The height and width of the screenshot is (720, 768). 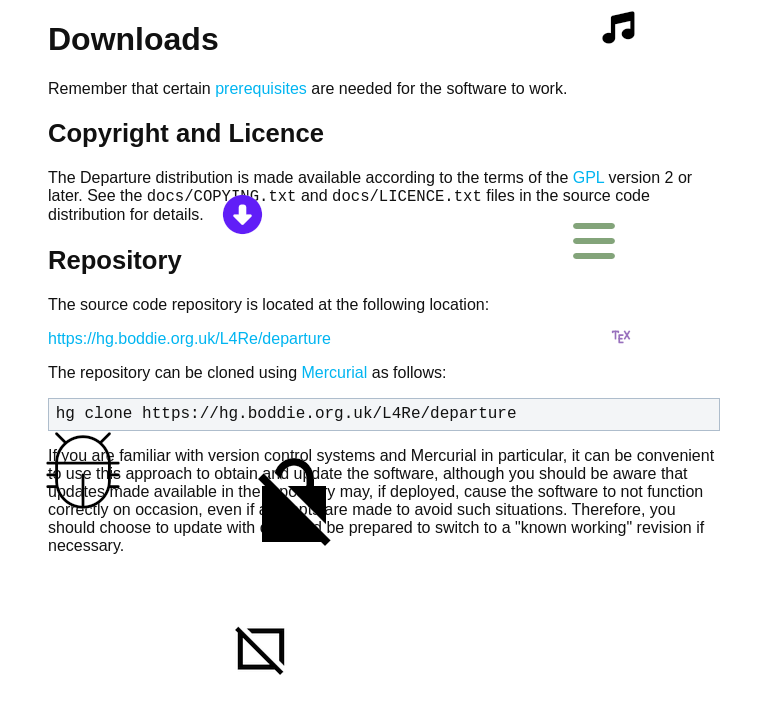 I want to click on indicates browser not supported for this feature, so click(x=261, y=649).